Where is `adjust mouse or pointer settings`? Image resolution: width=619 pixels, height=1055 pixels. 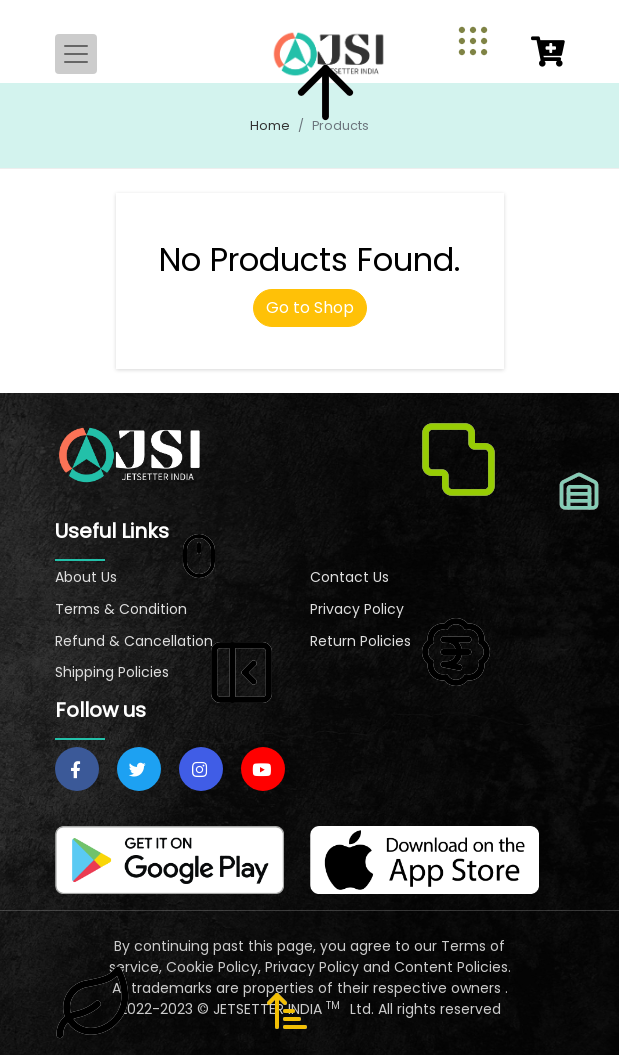
adjust mouse or pointer settings is located at coordinates (199, 556).